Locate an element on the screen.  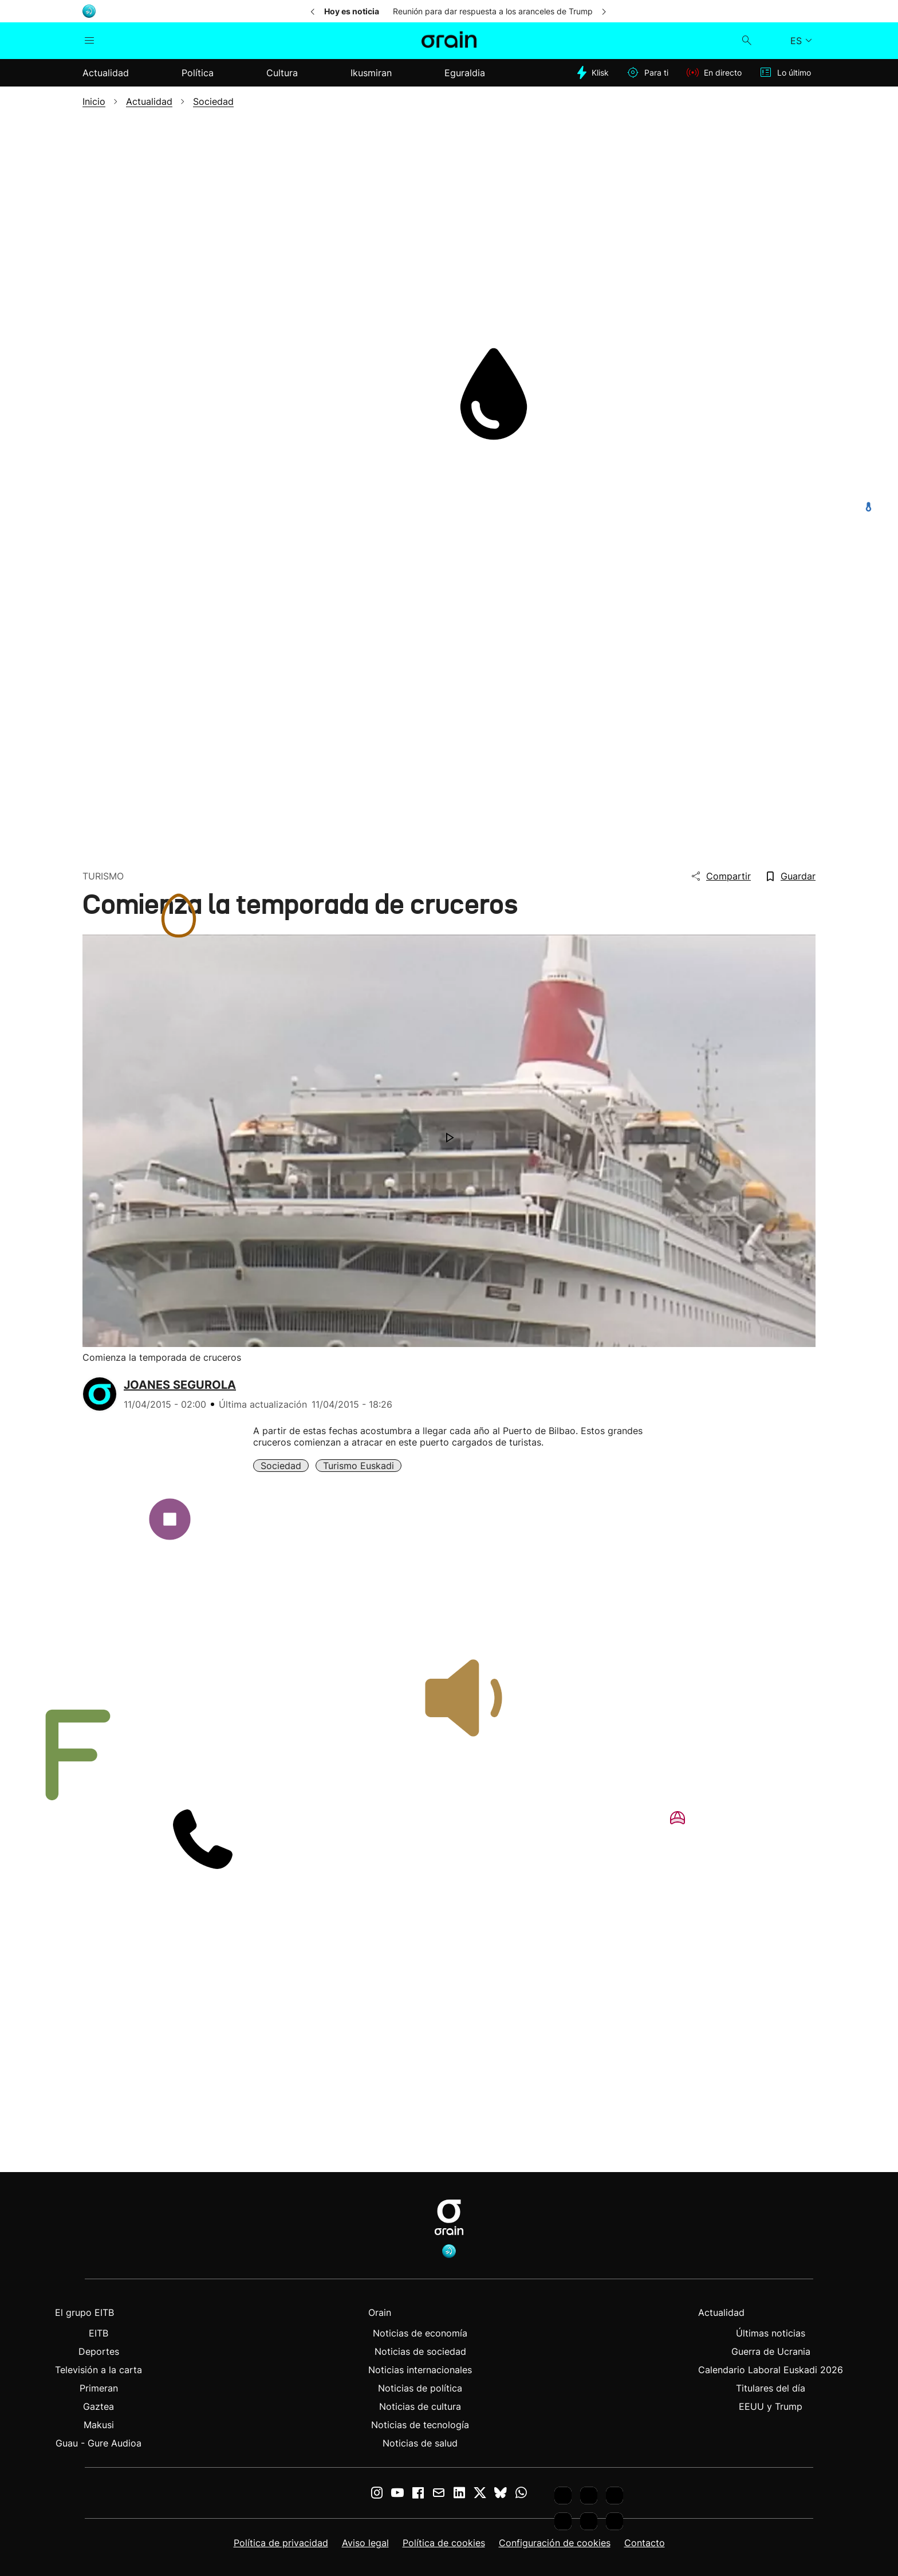
adjust color or tint settings is located at coordinates (494, 395).